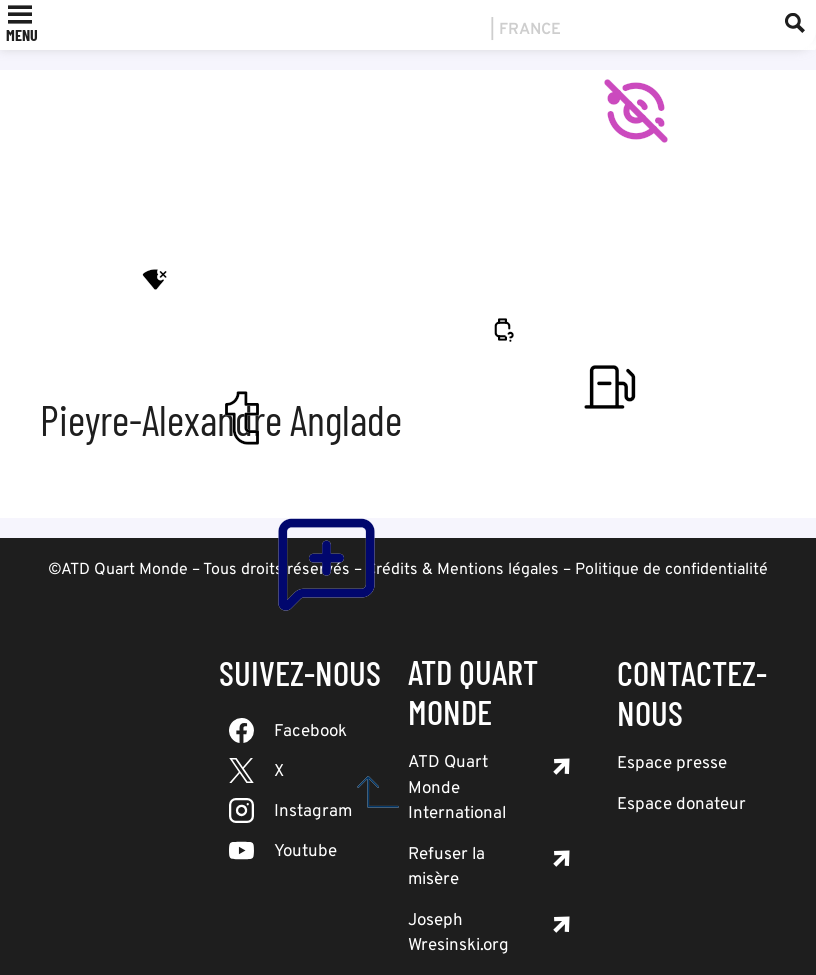 This screenshot has height=975, width=816. I want to click on compose a new message, so click(326, 562).